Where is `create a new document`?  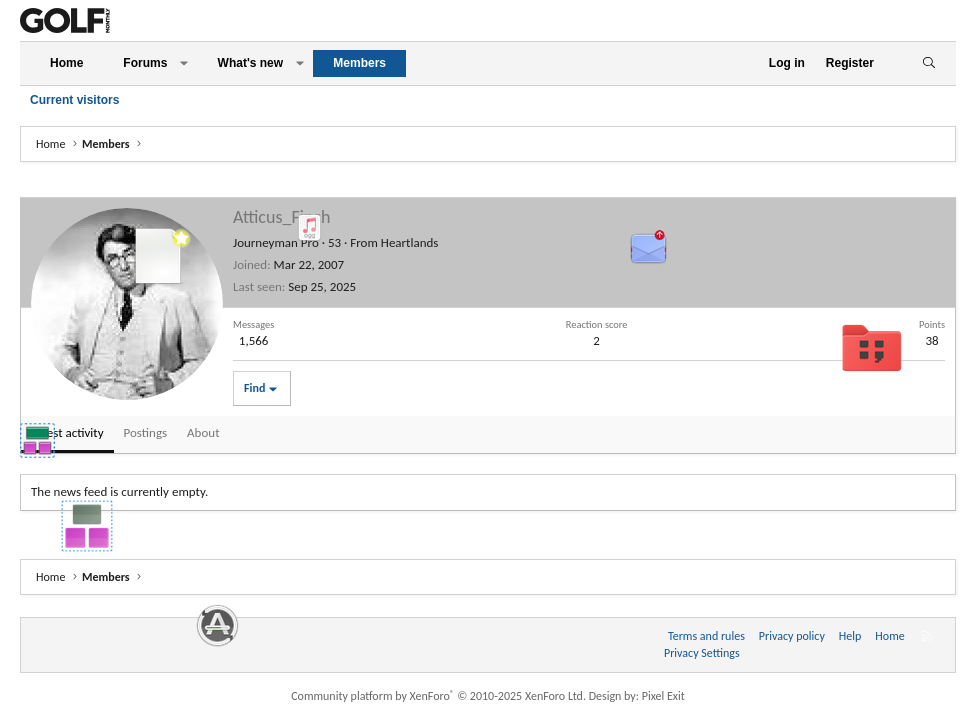 create a new document is located at coordinates (162, 256).